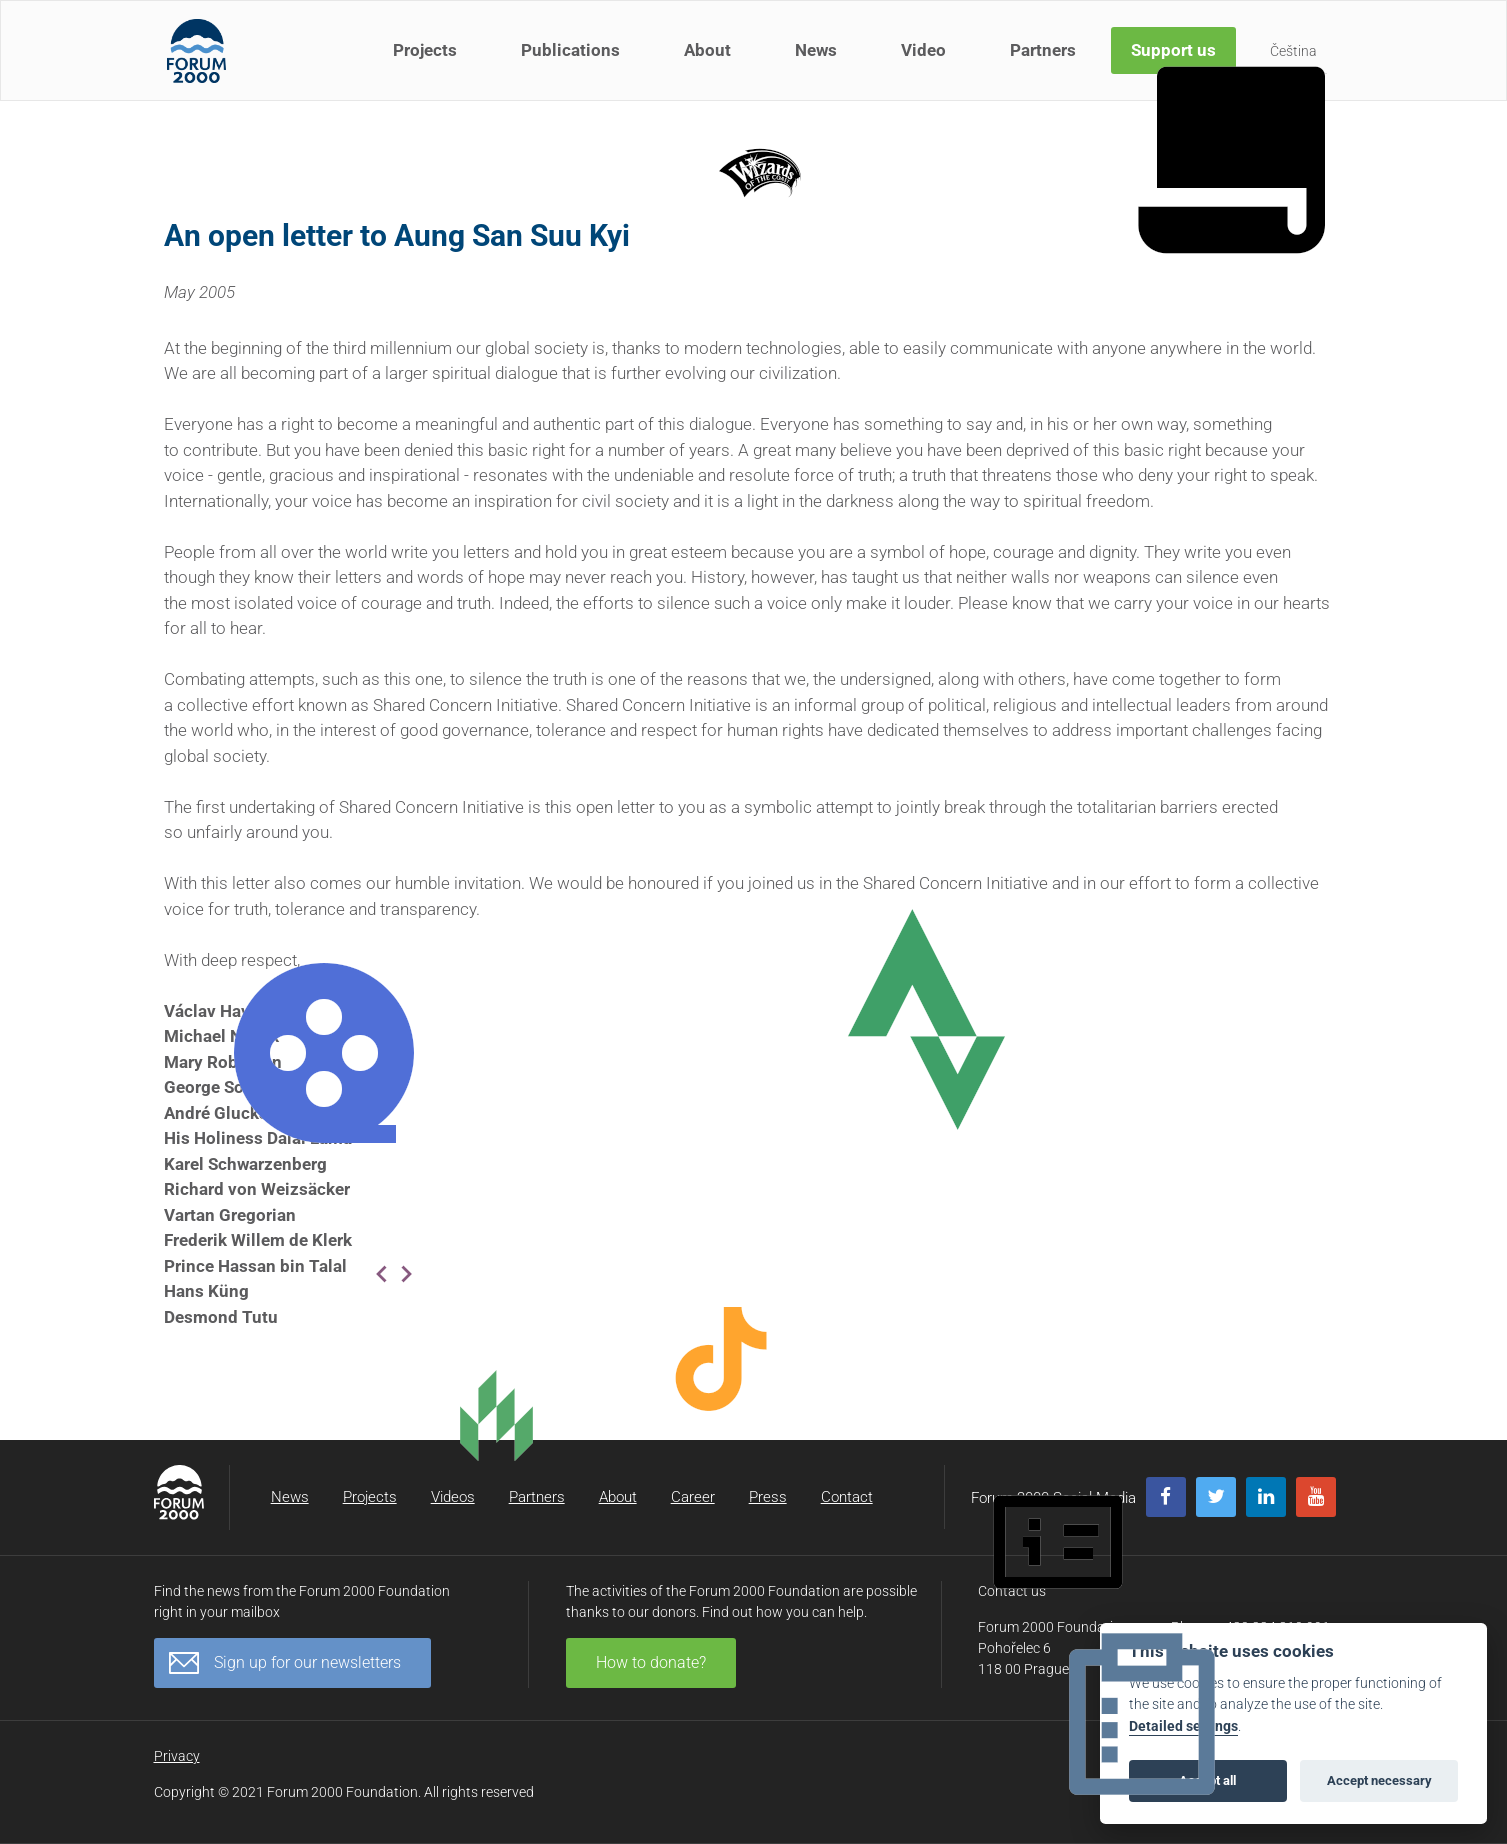 The height and width of the screenshot is (1844, 1507). I want to click on view contact or business card details, so click(1058, 1542).